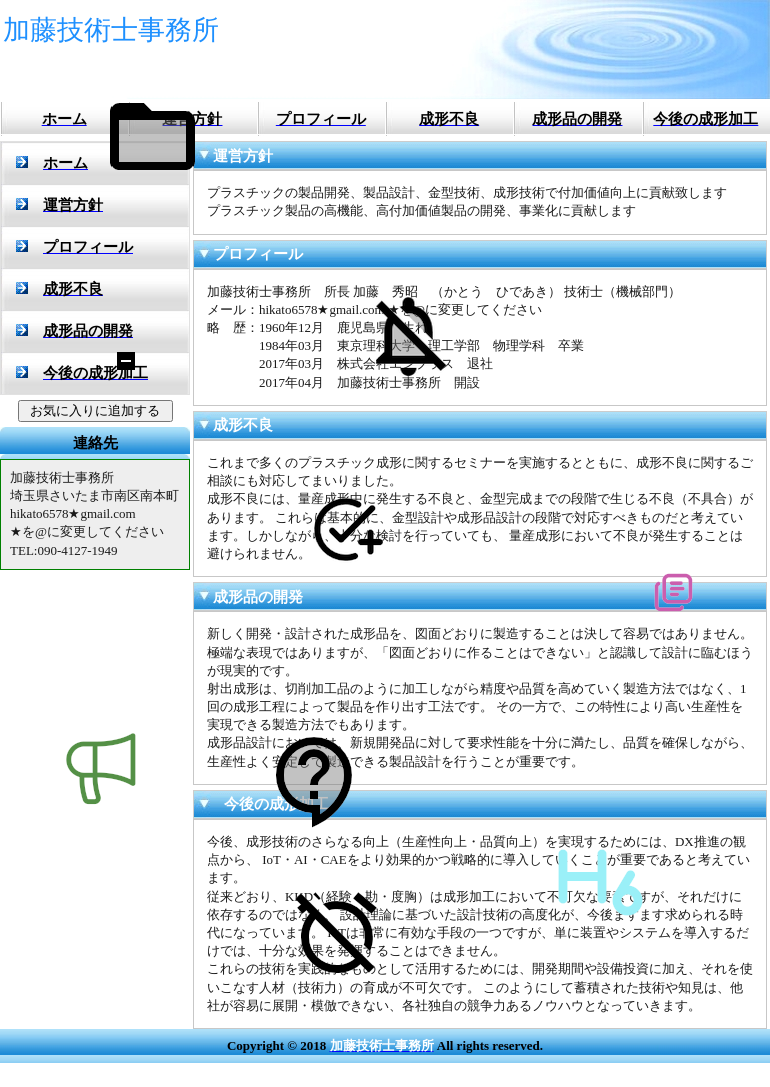  What do you see at coordinates (345, 529) in the screenshot?
I see `add a new task to your list` at bounding box center [345, 529].